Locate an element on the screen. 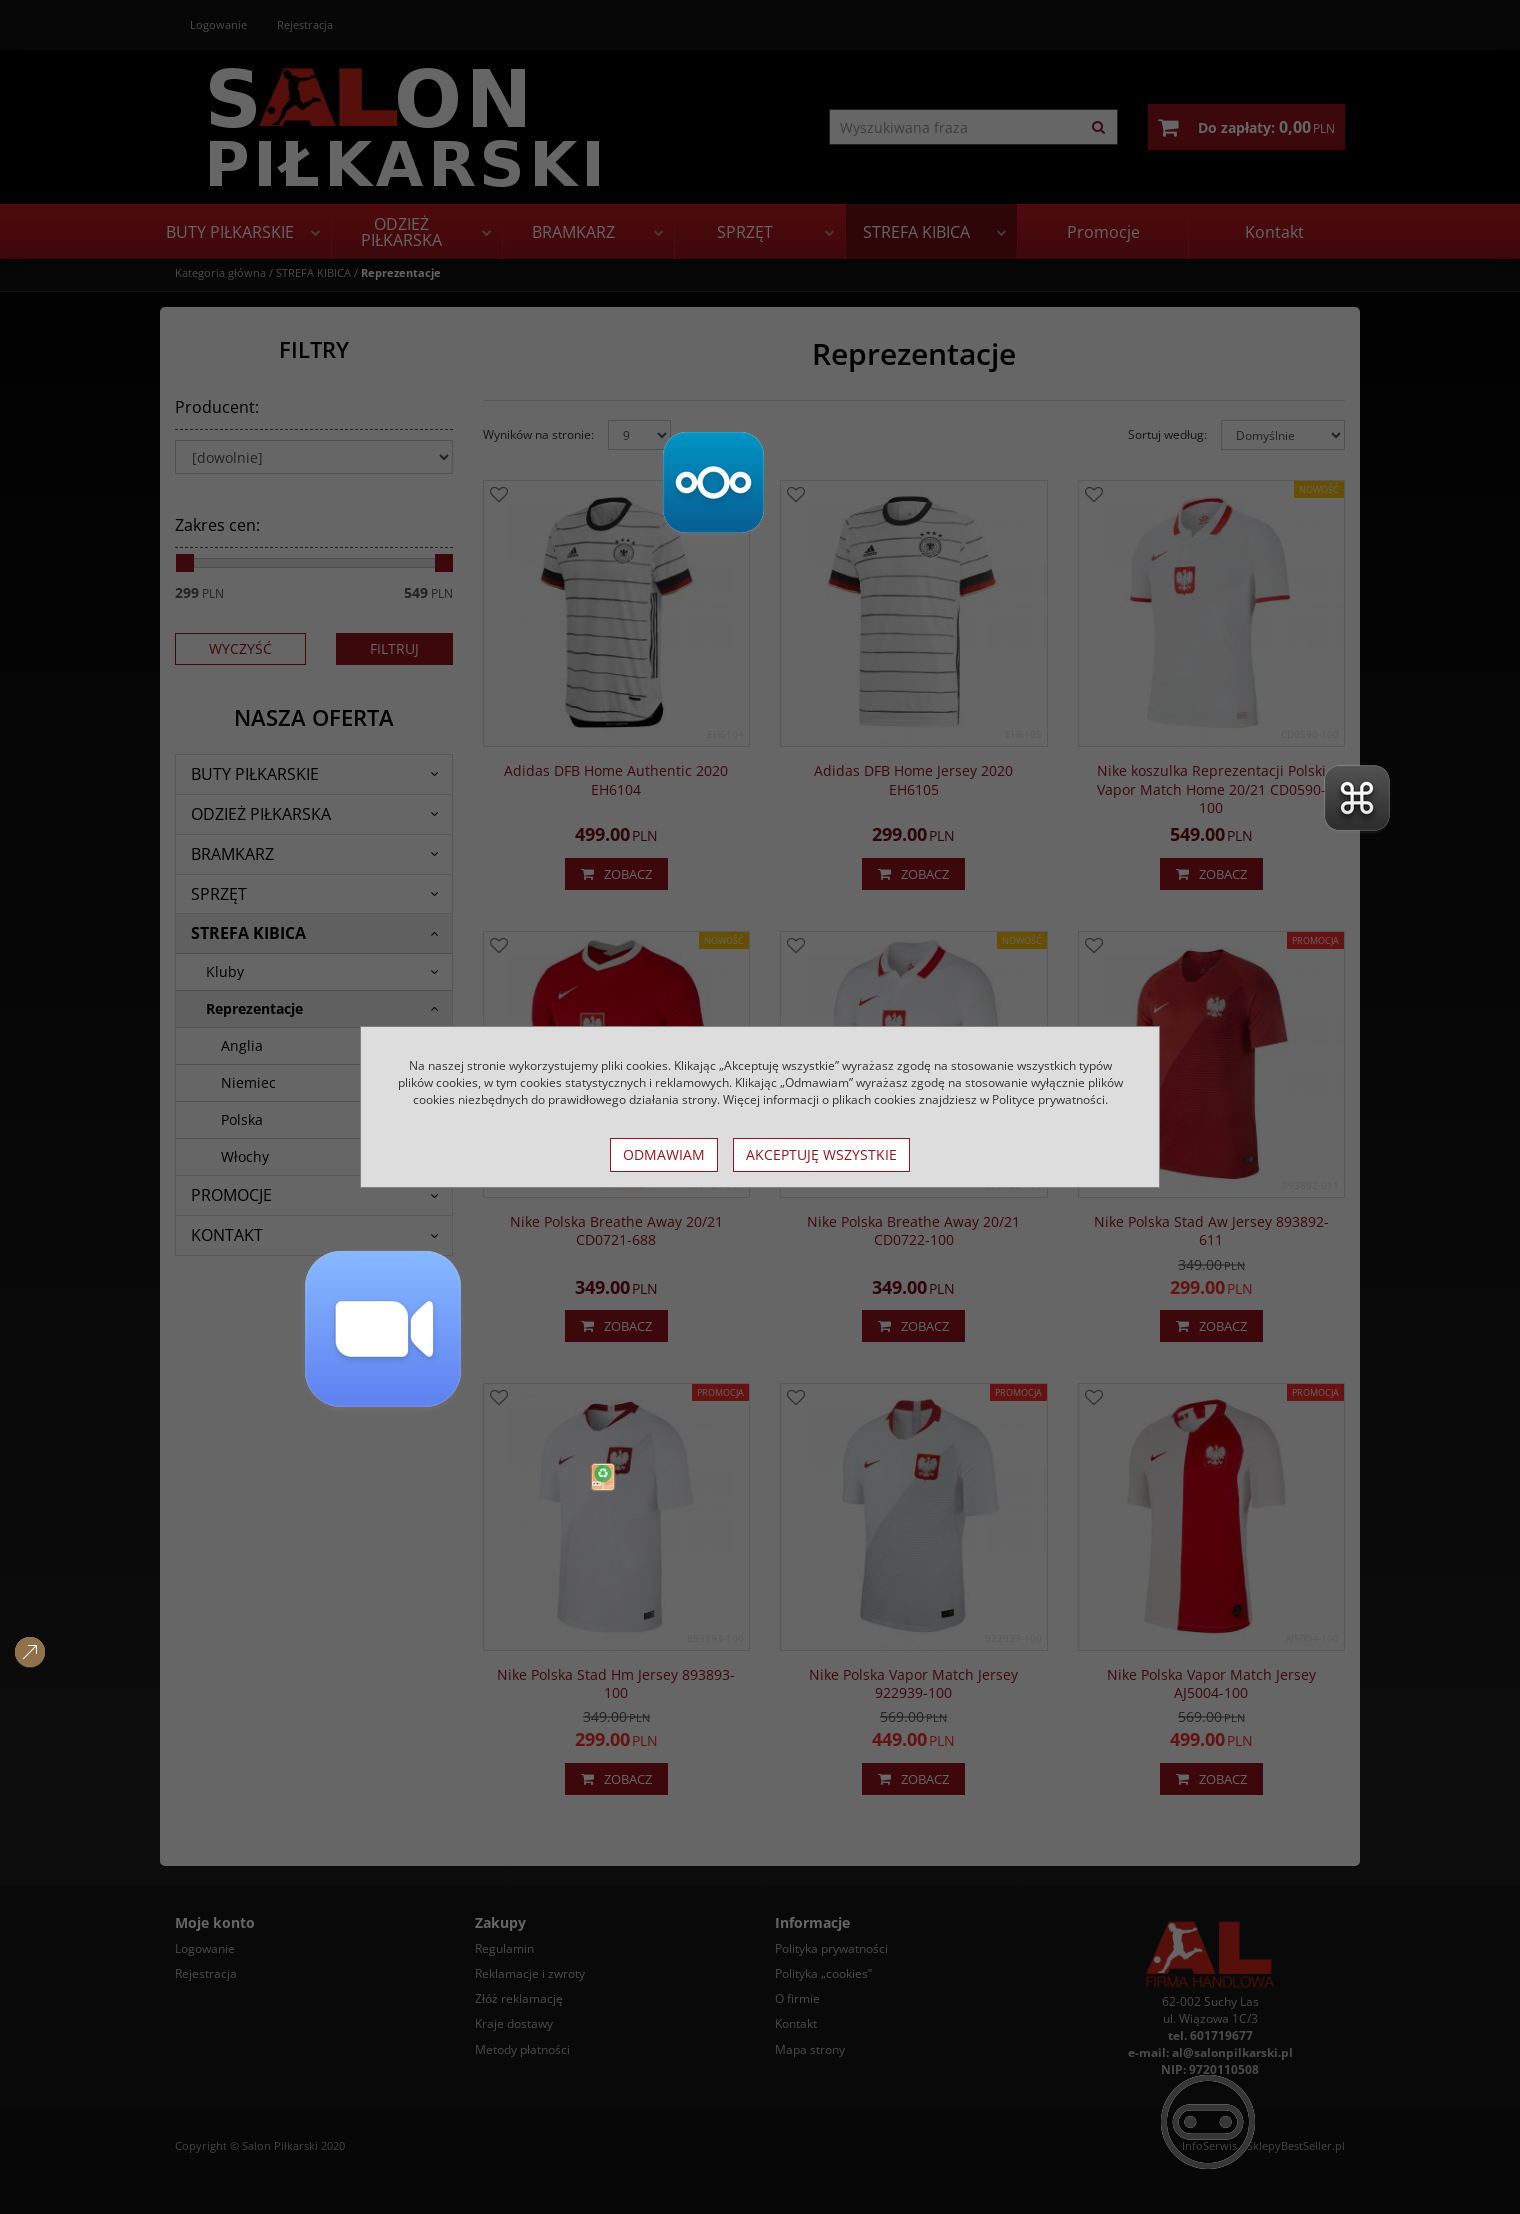 Image resolution: width=1520 pixels, height=2214 pixels. open keyboard settings and preferences is located at coordinates (1357, 798).